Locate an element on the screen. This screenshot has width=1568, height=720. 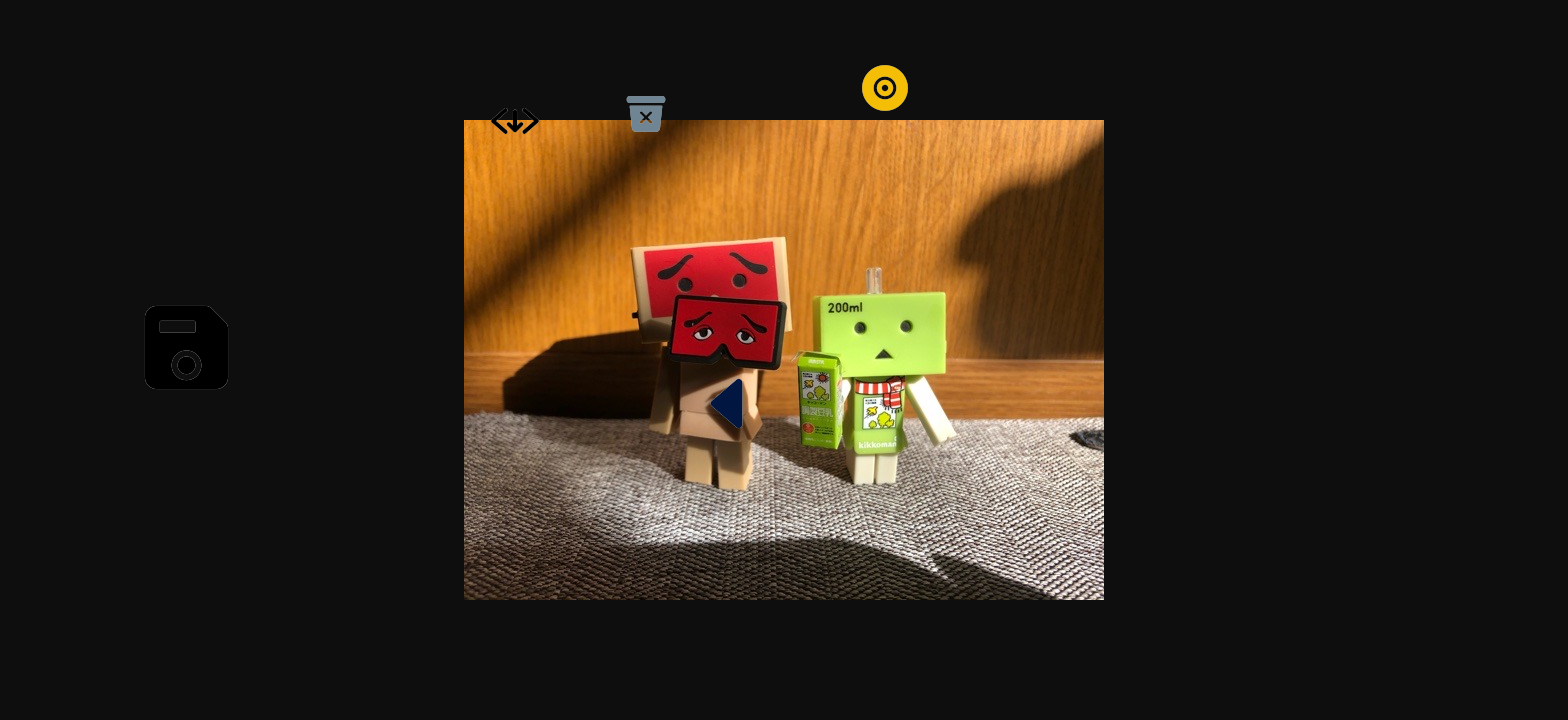
play or access music library is located at coordinates (885, 88).